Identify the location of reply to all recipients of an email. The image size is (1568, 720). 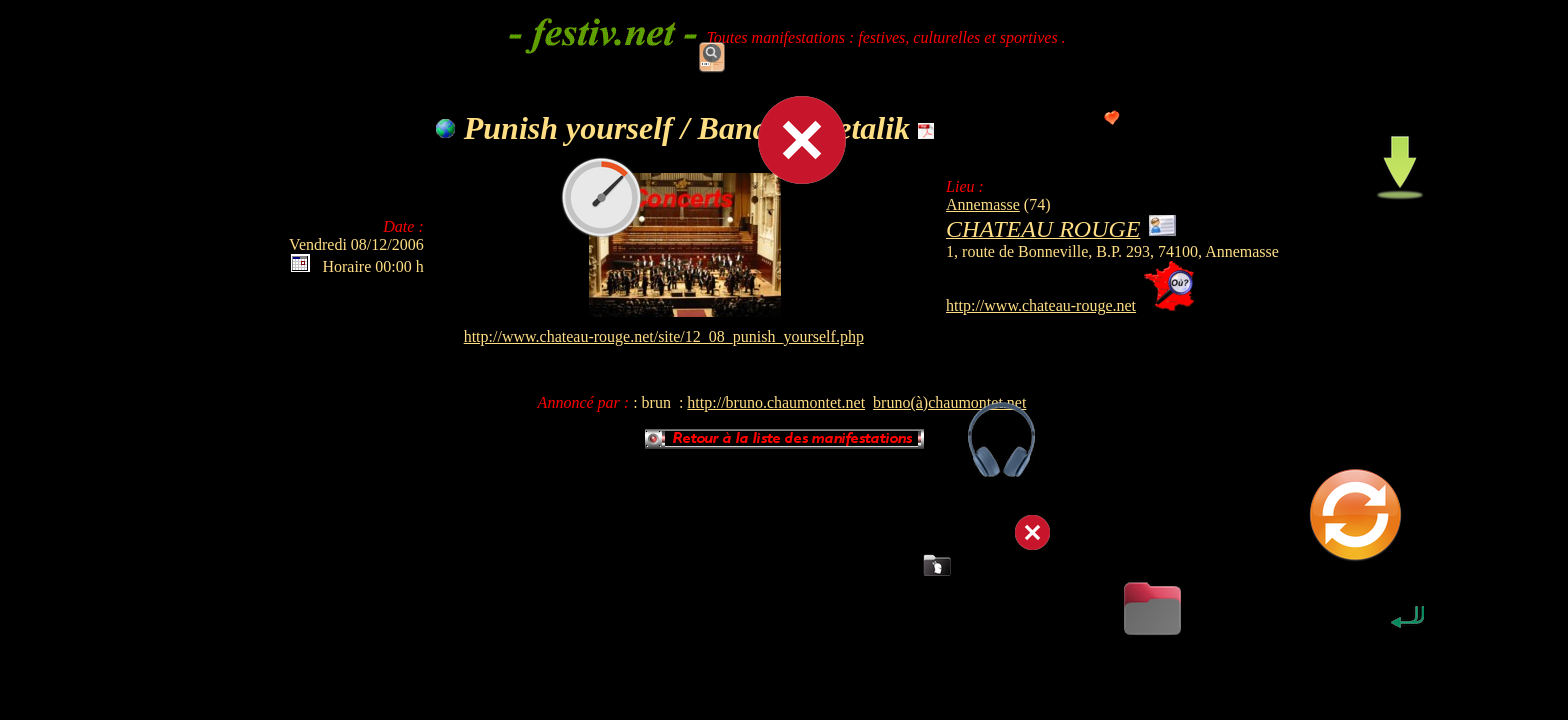
(1407, 615).